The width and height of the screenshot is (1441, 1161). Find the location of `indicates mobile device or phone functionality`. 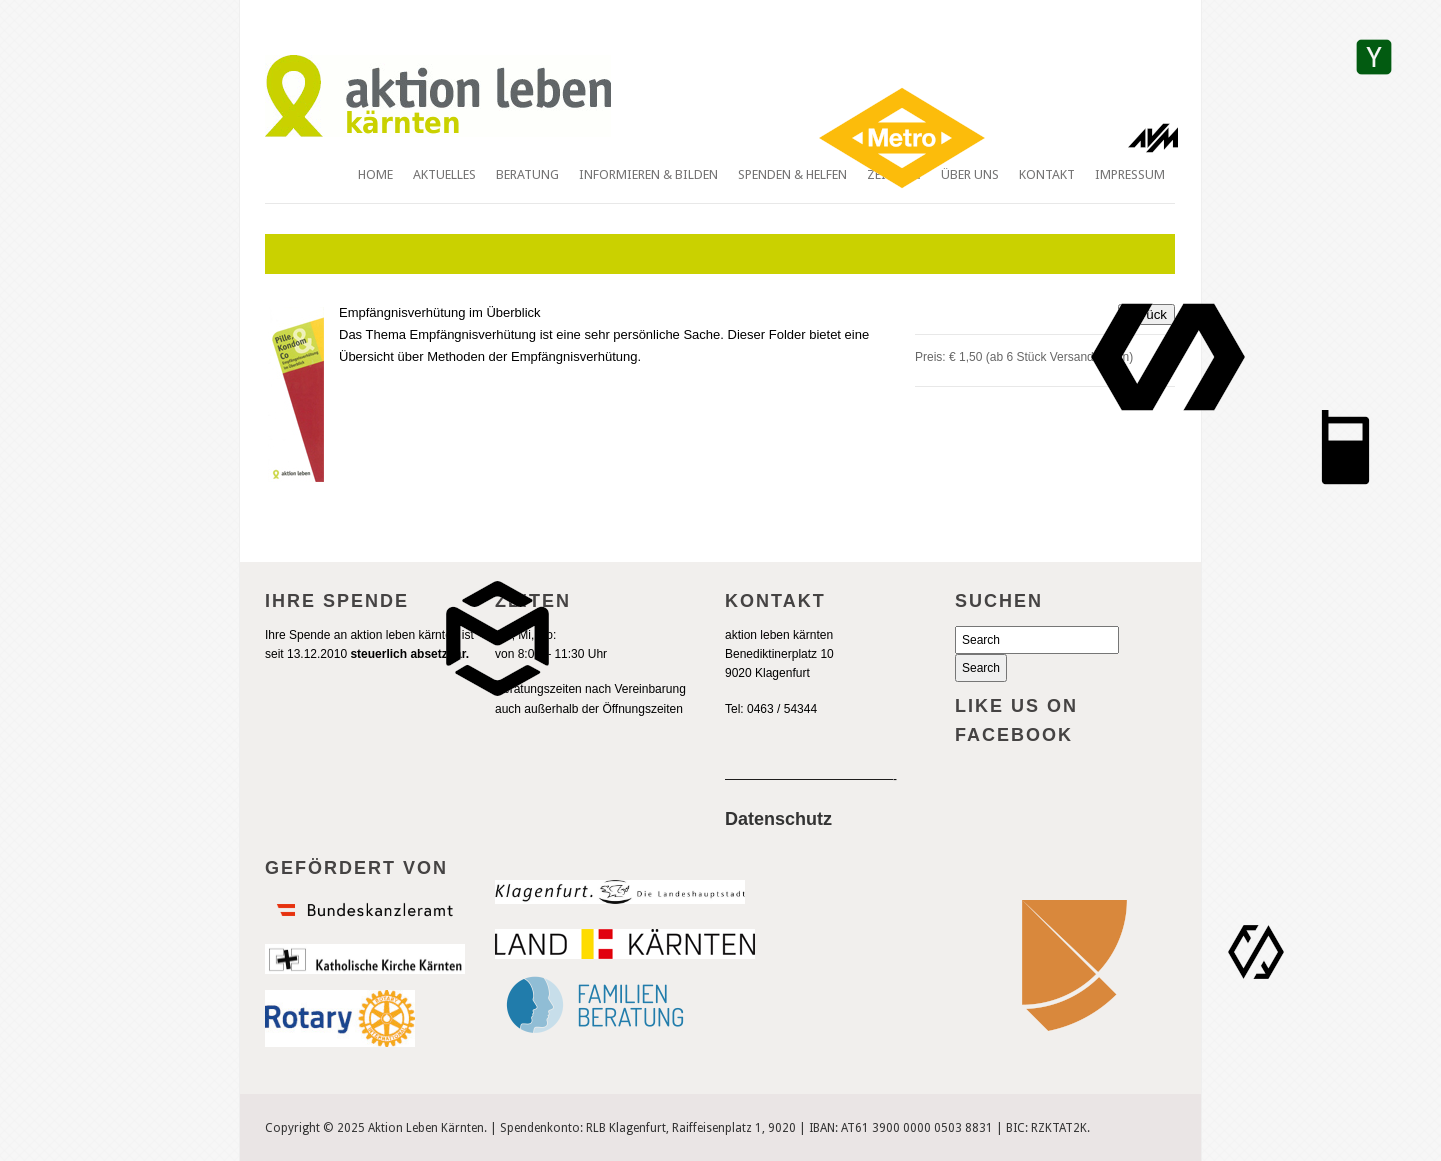

indicates mobile device or phone functionality is located at coordinates (1345, 450).